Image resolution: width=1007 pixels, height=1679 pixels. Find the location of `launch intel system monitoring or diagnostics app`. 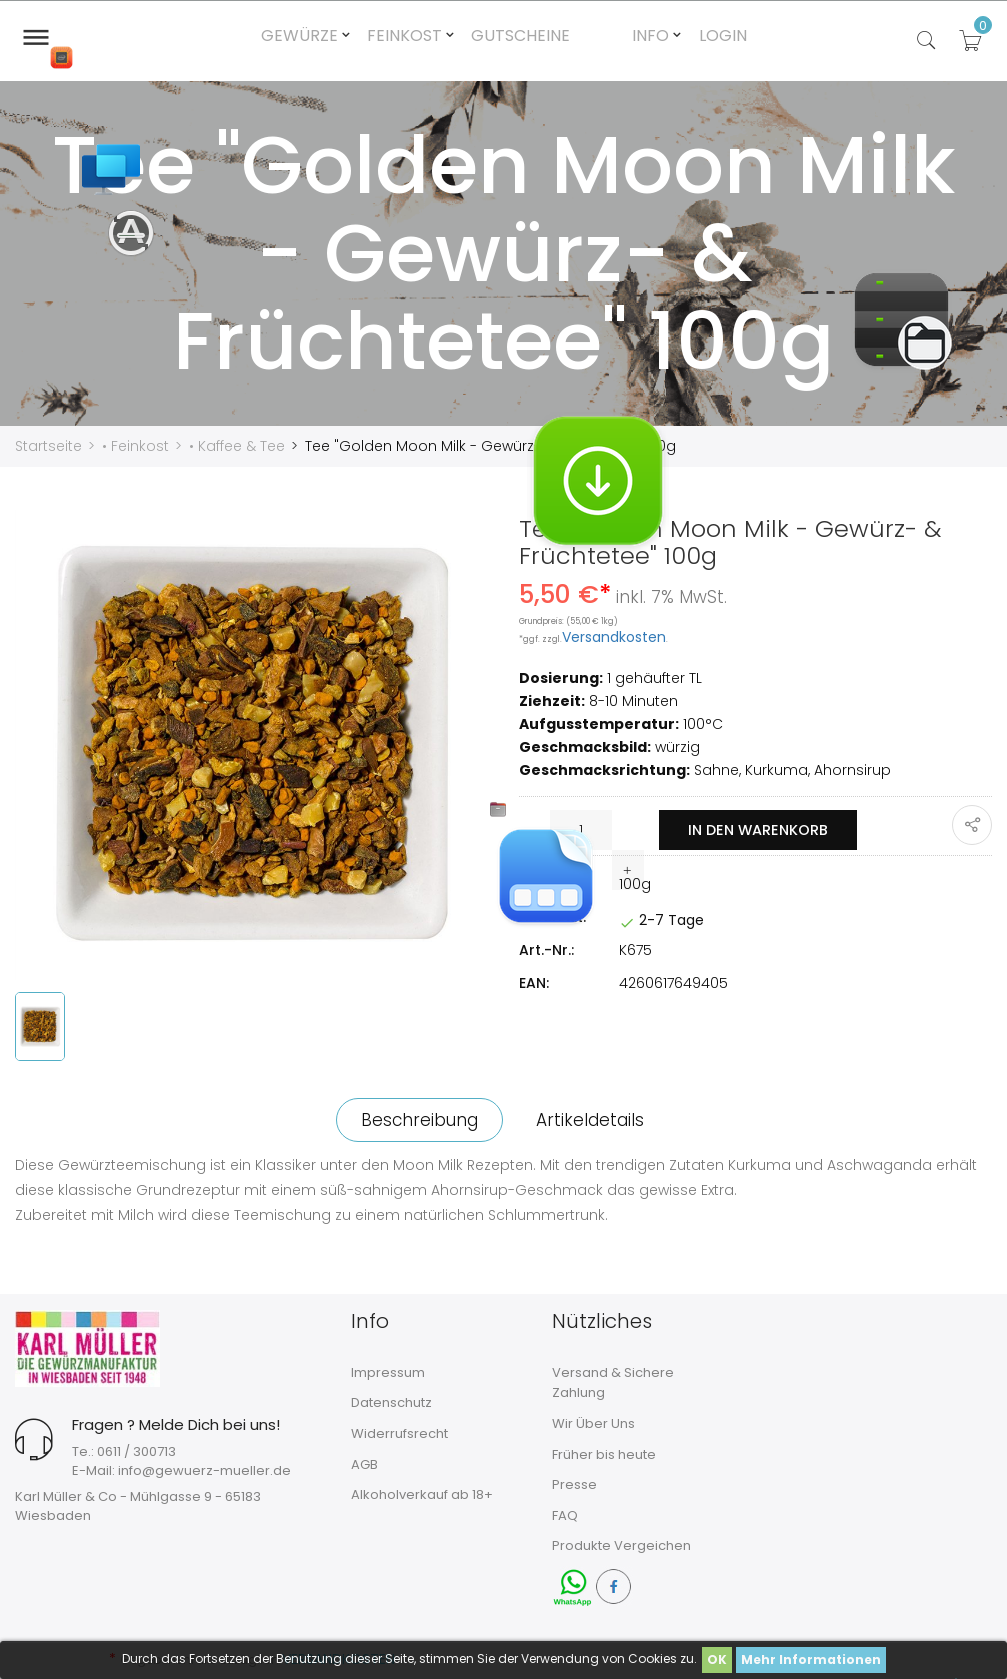

launch intel system monitoring or diagnostics app is located at coordinates (61, 57).